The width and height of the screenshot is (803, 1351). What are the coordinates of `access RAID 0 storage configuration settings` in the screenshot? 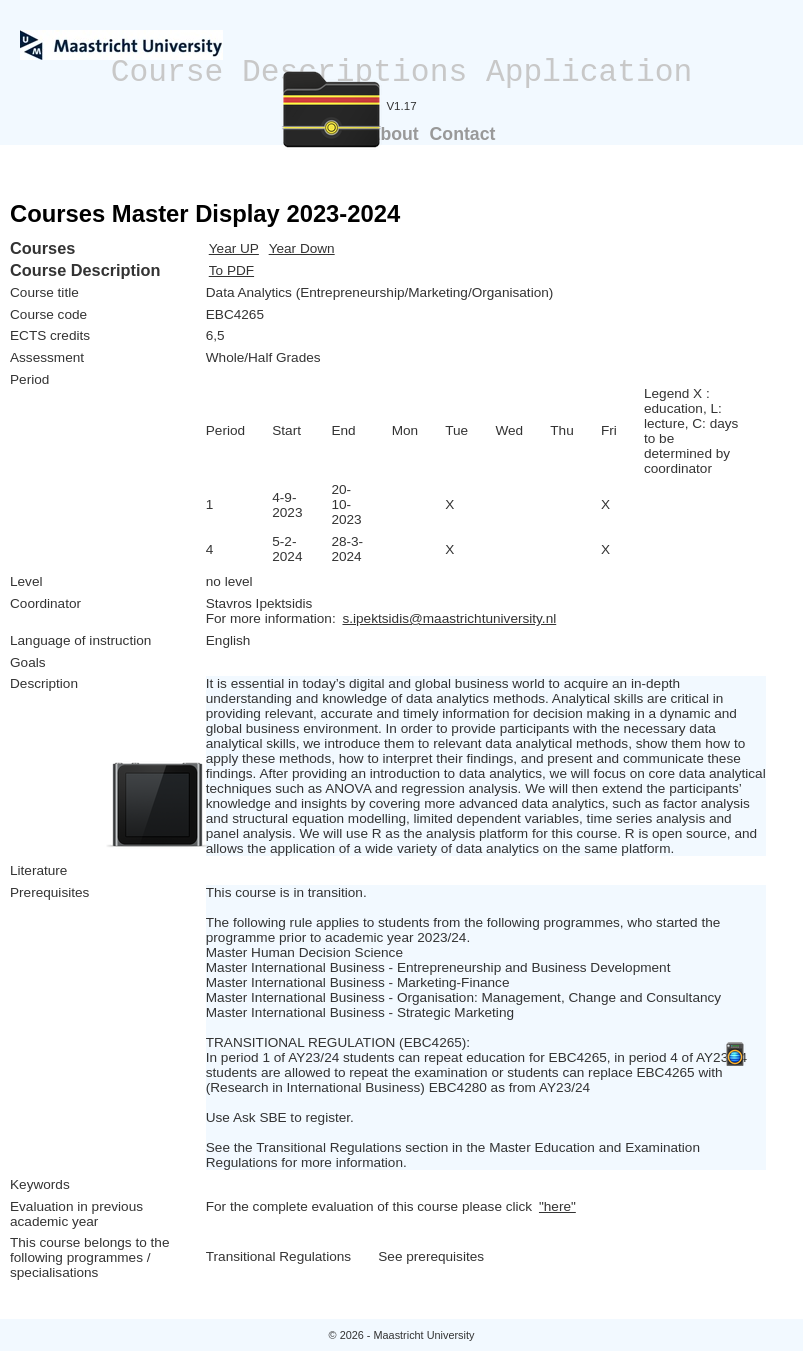 It's located at (735, 1054).